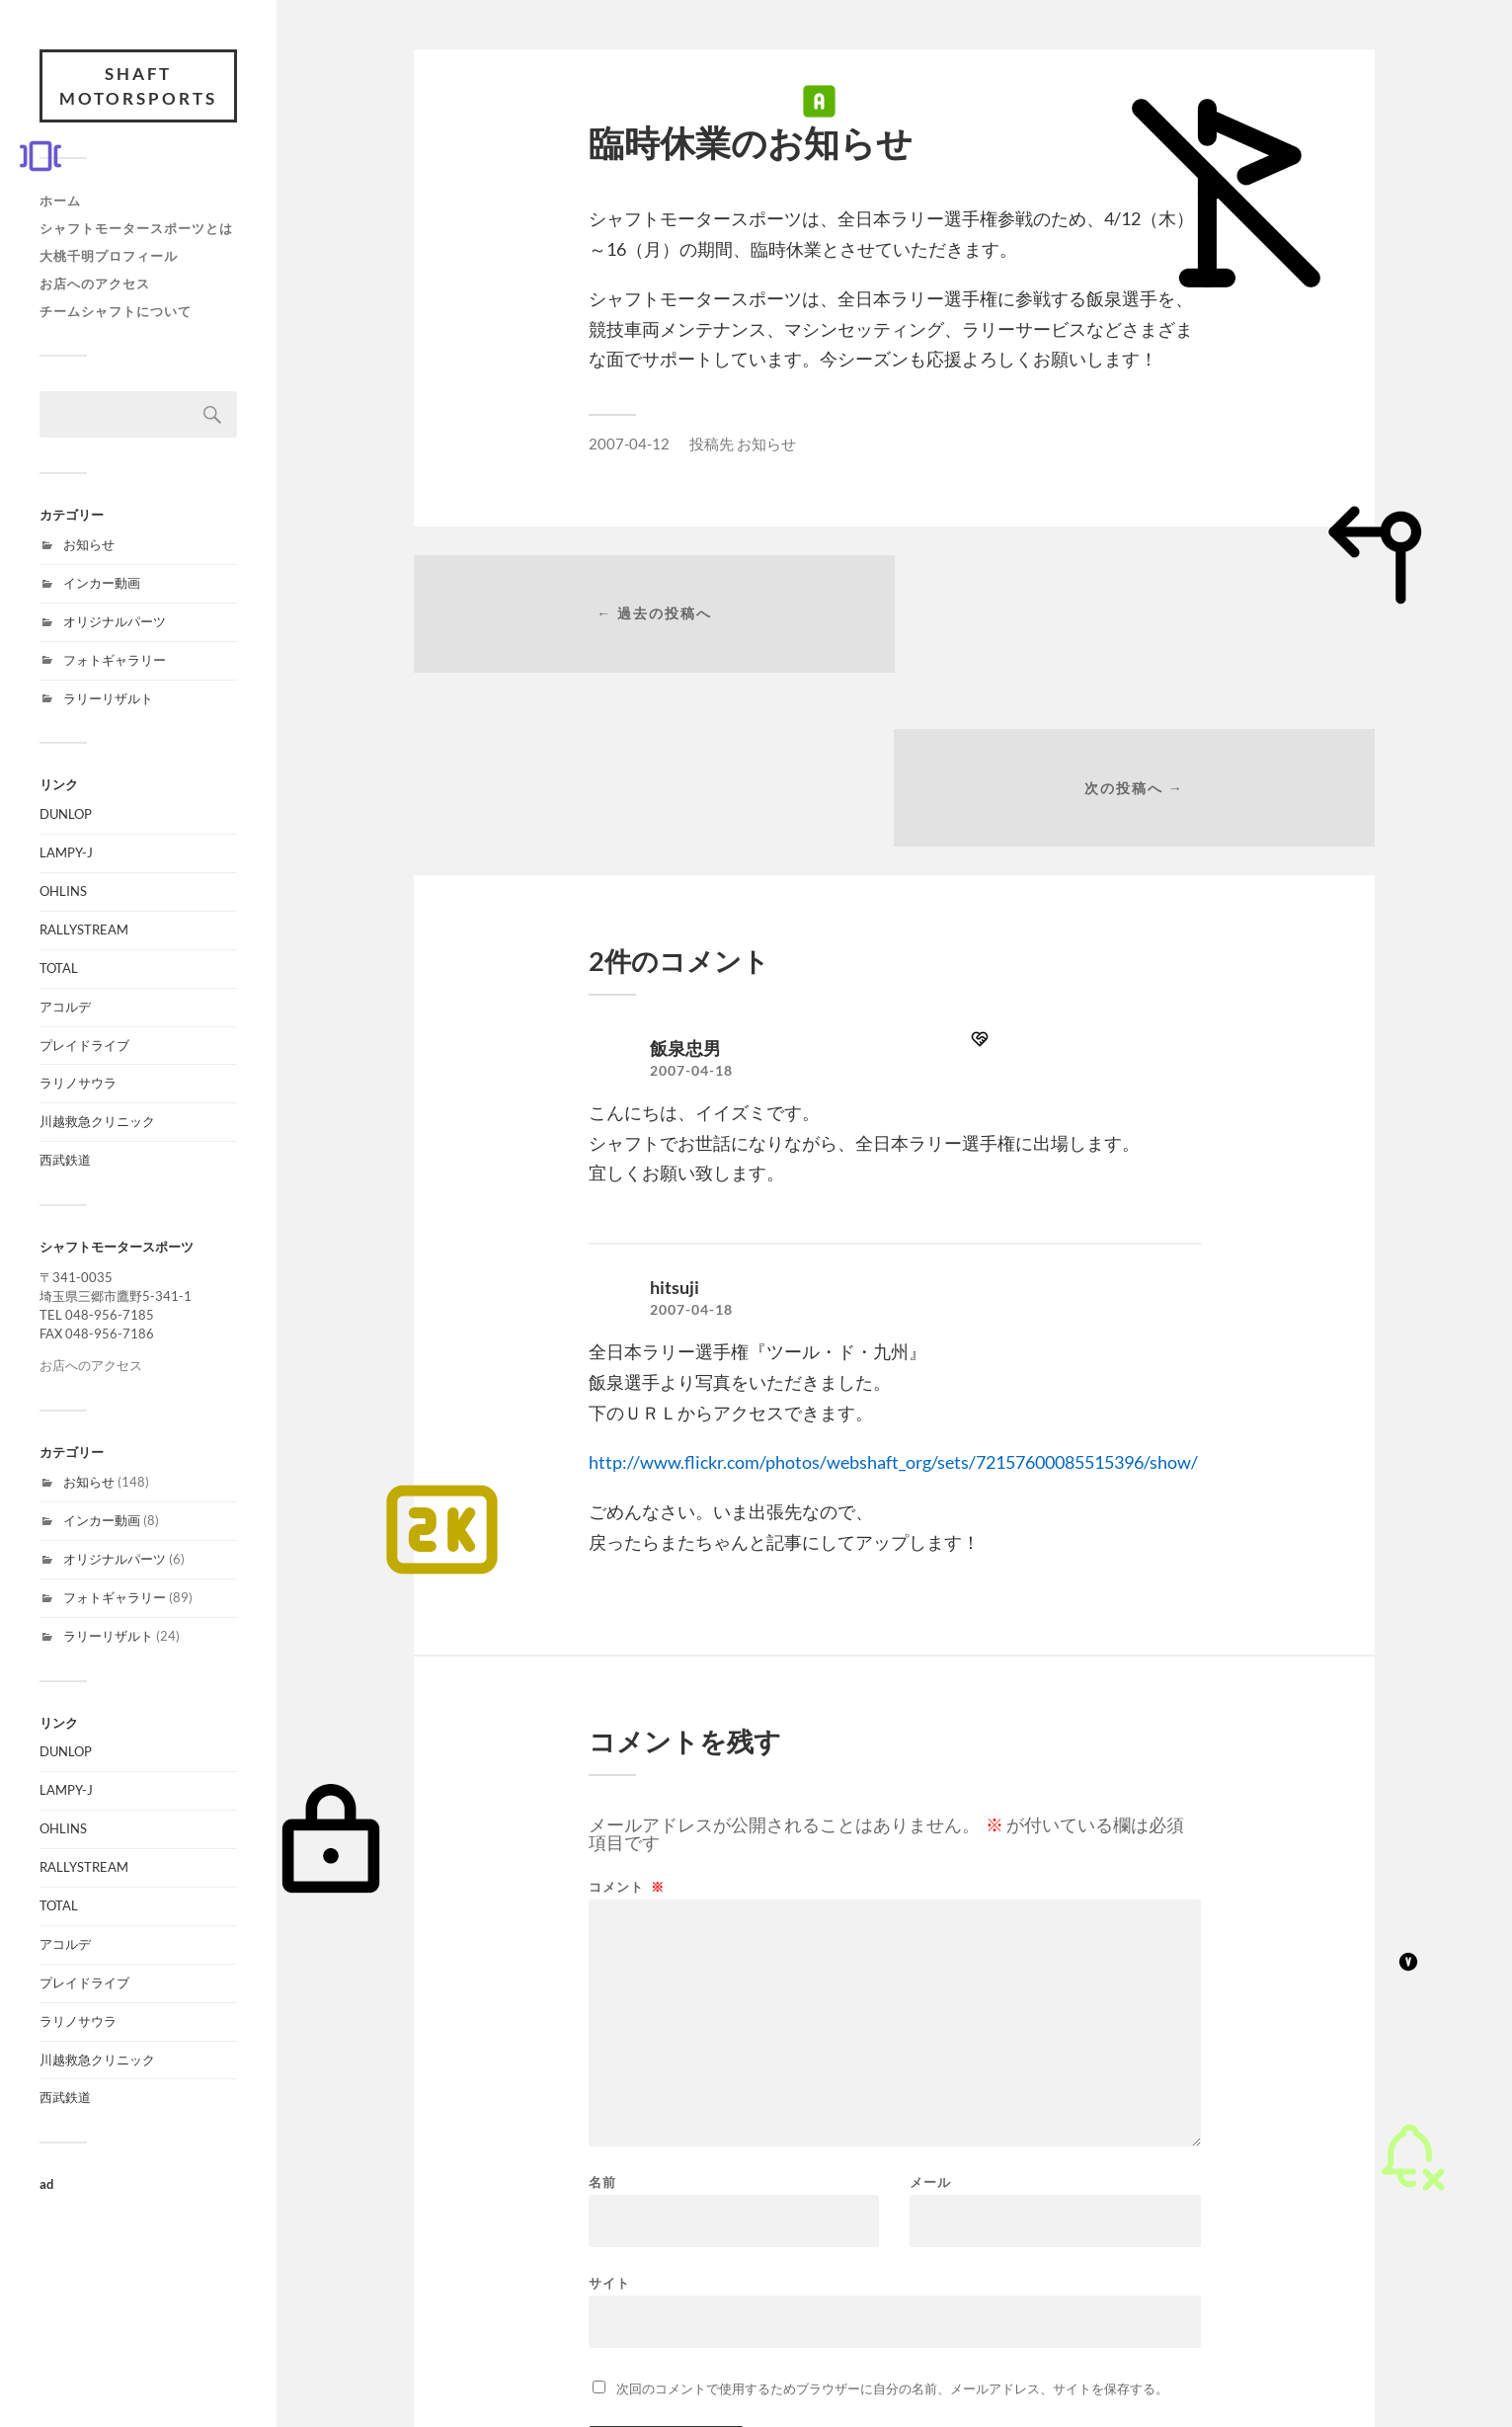  Describe the element at coordinates (331, 1844) in the screenshot. I see `lock or secure this item` at that location.